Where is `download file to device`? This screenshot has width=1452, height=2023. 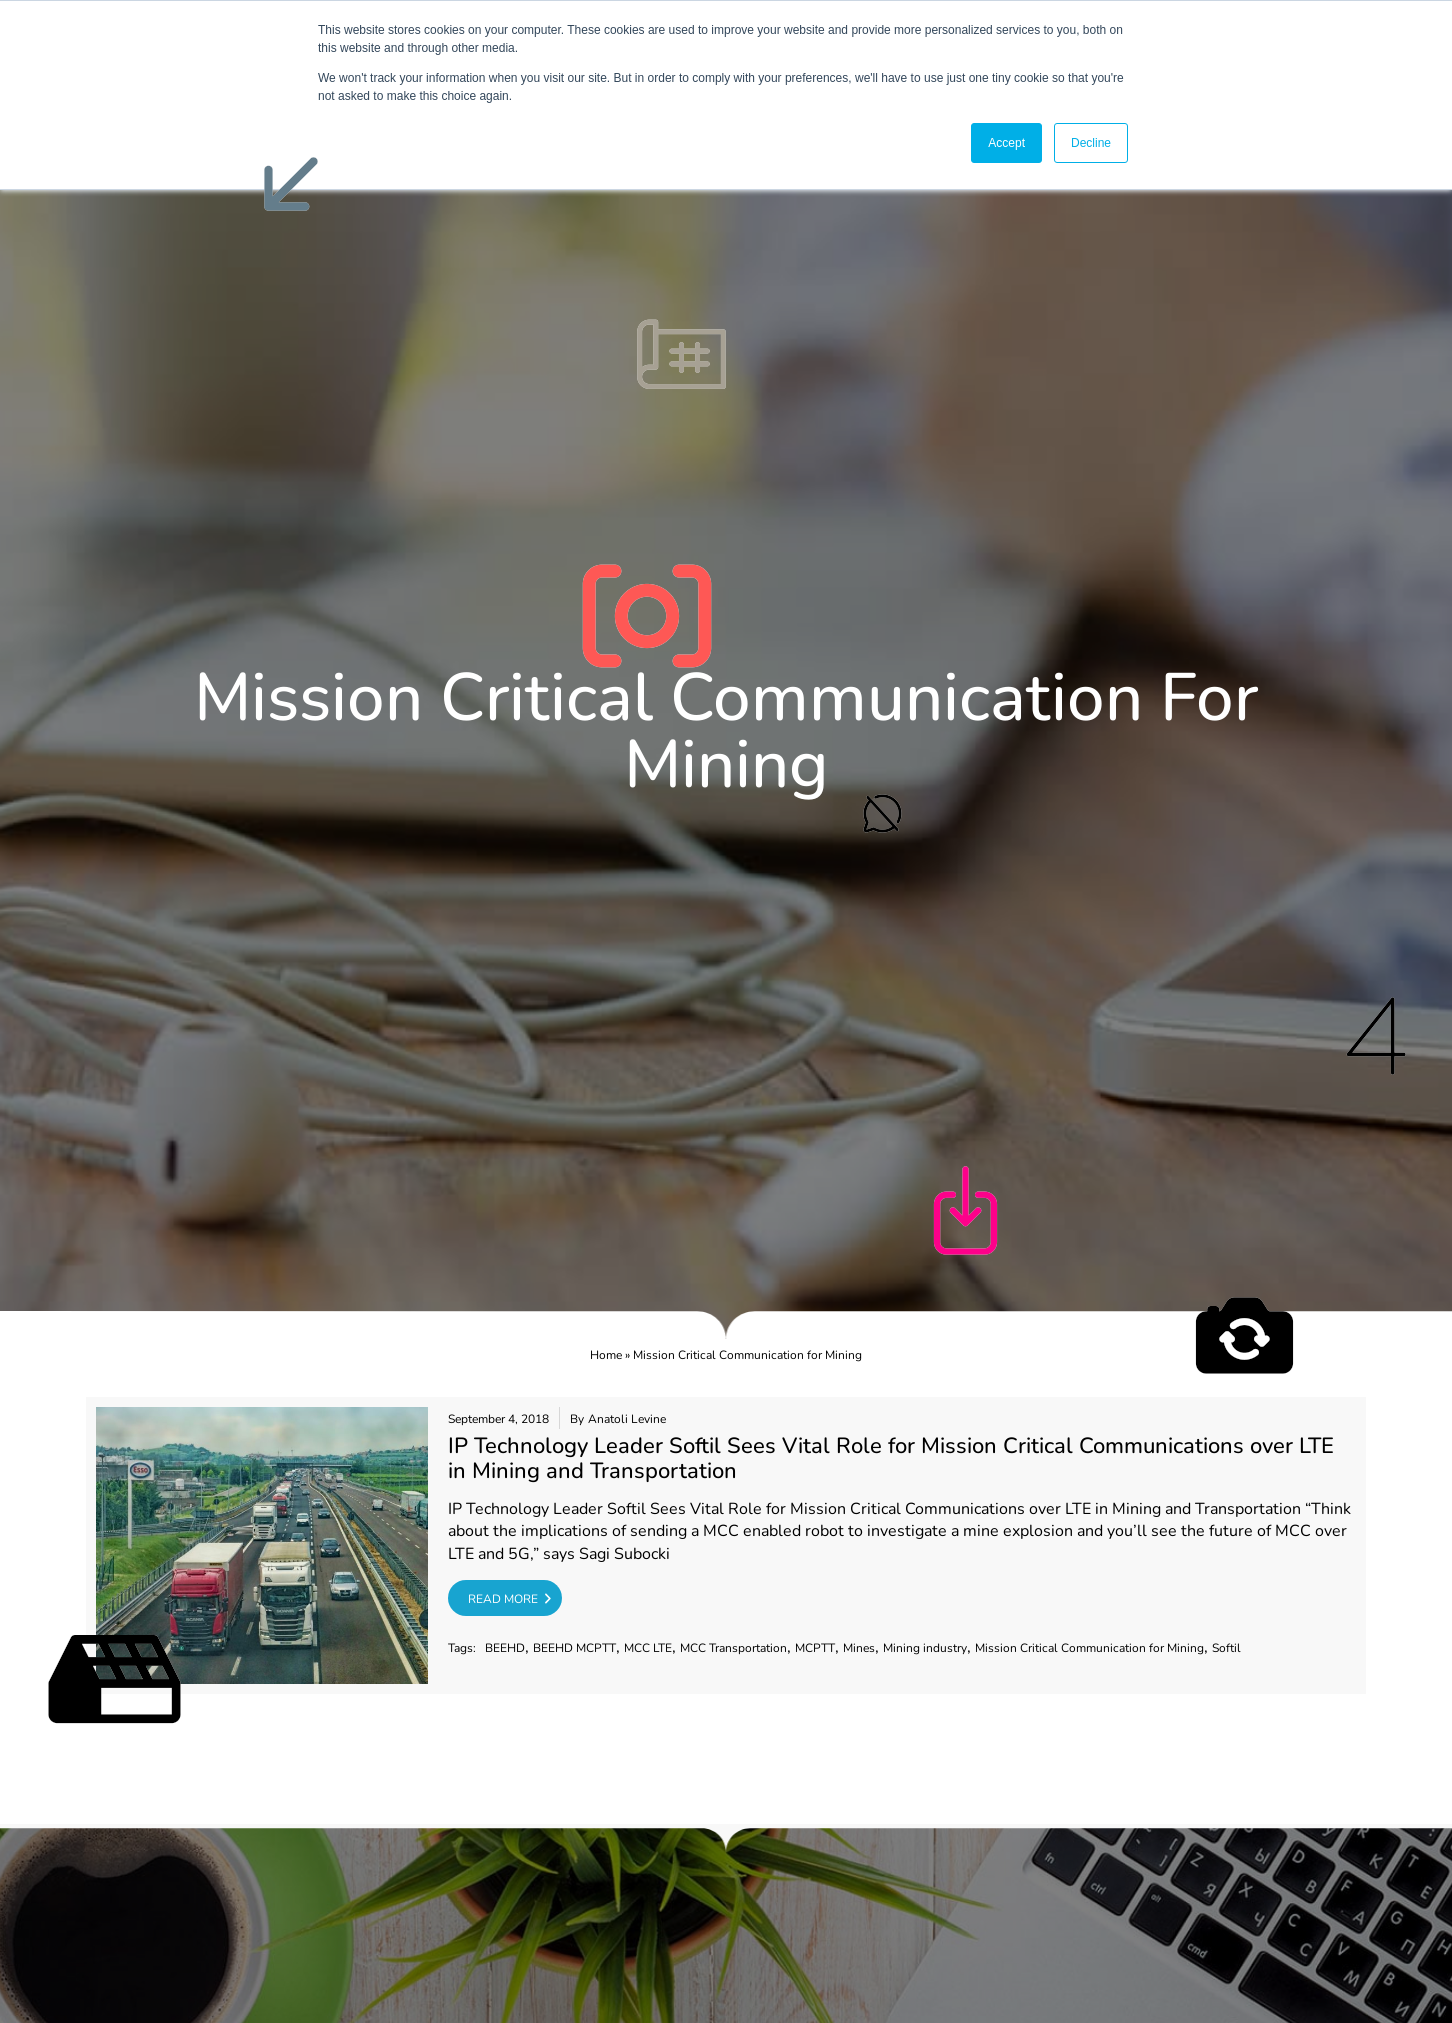
download file to device is located at coordinates (965, 1210).